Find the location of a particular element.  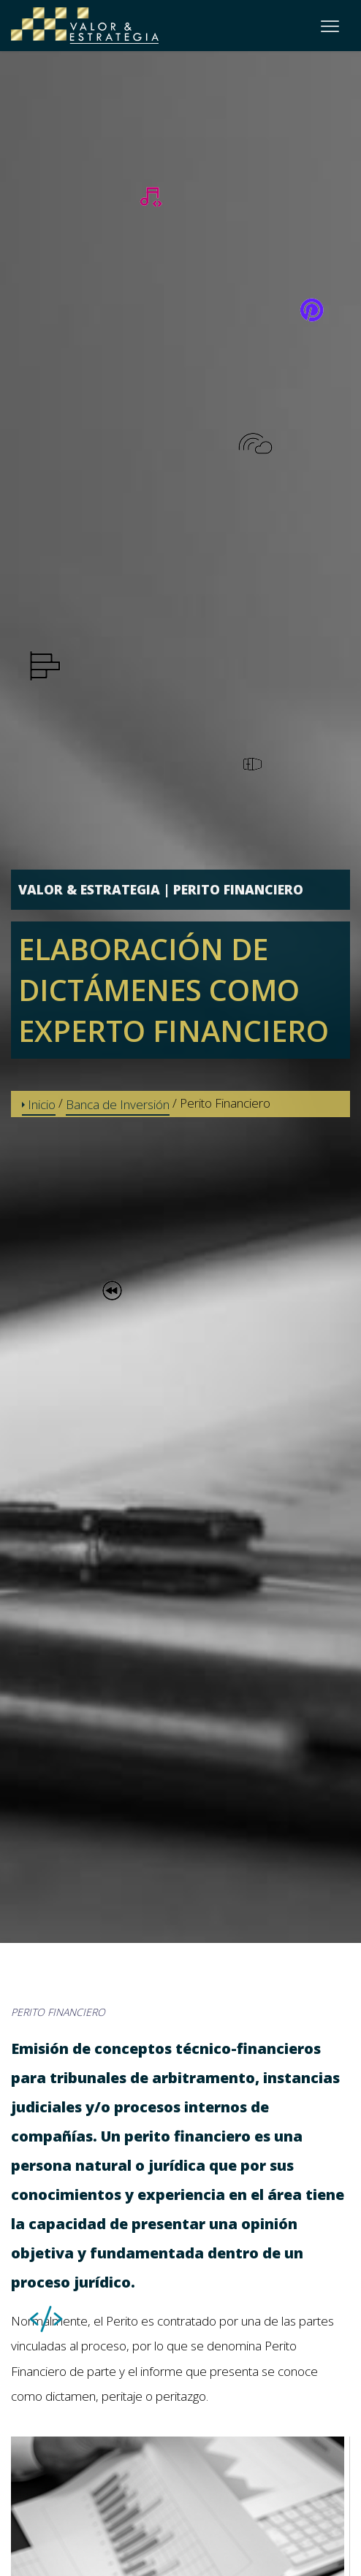

access music coding or audio development tools is located at coordinates (151, 196).